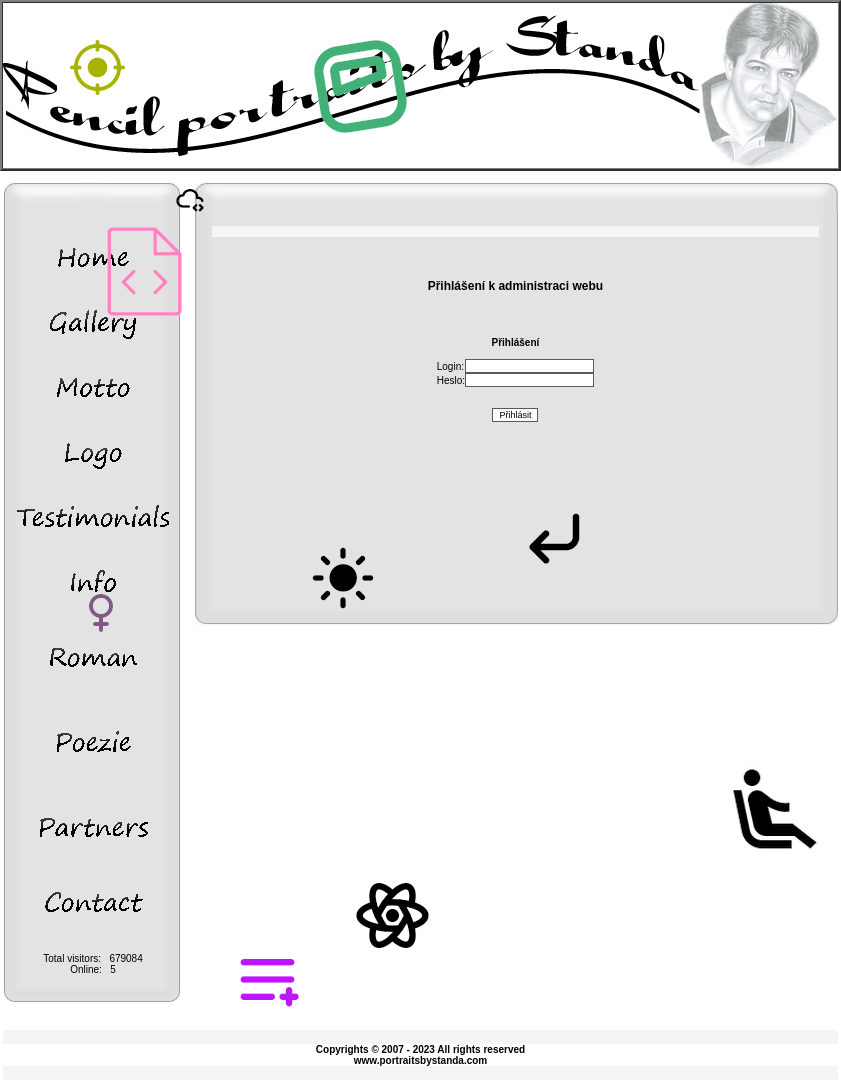 The width and height of the screenshot is (841, 1080). Describe the element at coordinates (190, 199) in the screenshot. I see `access cloud-based code or development tools` at that location.